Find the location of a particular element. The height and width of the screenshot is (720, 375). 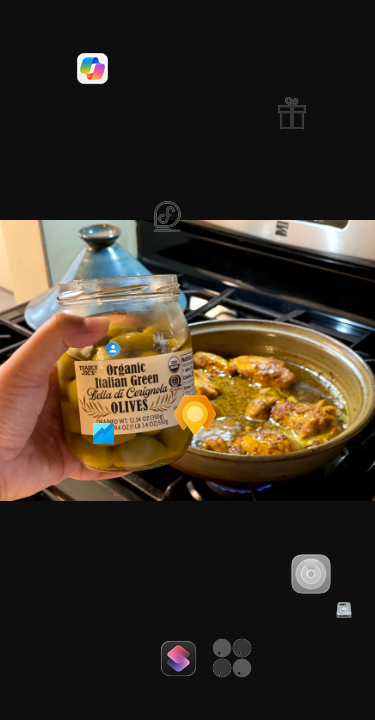

open Microsoft Copilot AI assistant is located at coordinates (92, 68).